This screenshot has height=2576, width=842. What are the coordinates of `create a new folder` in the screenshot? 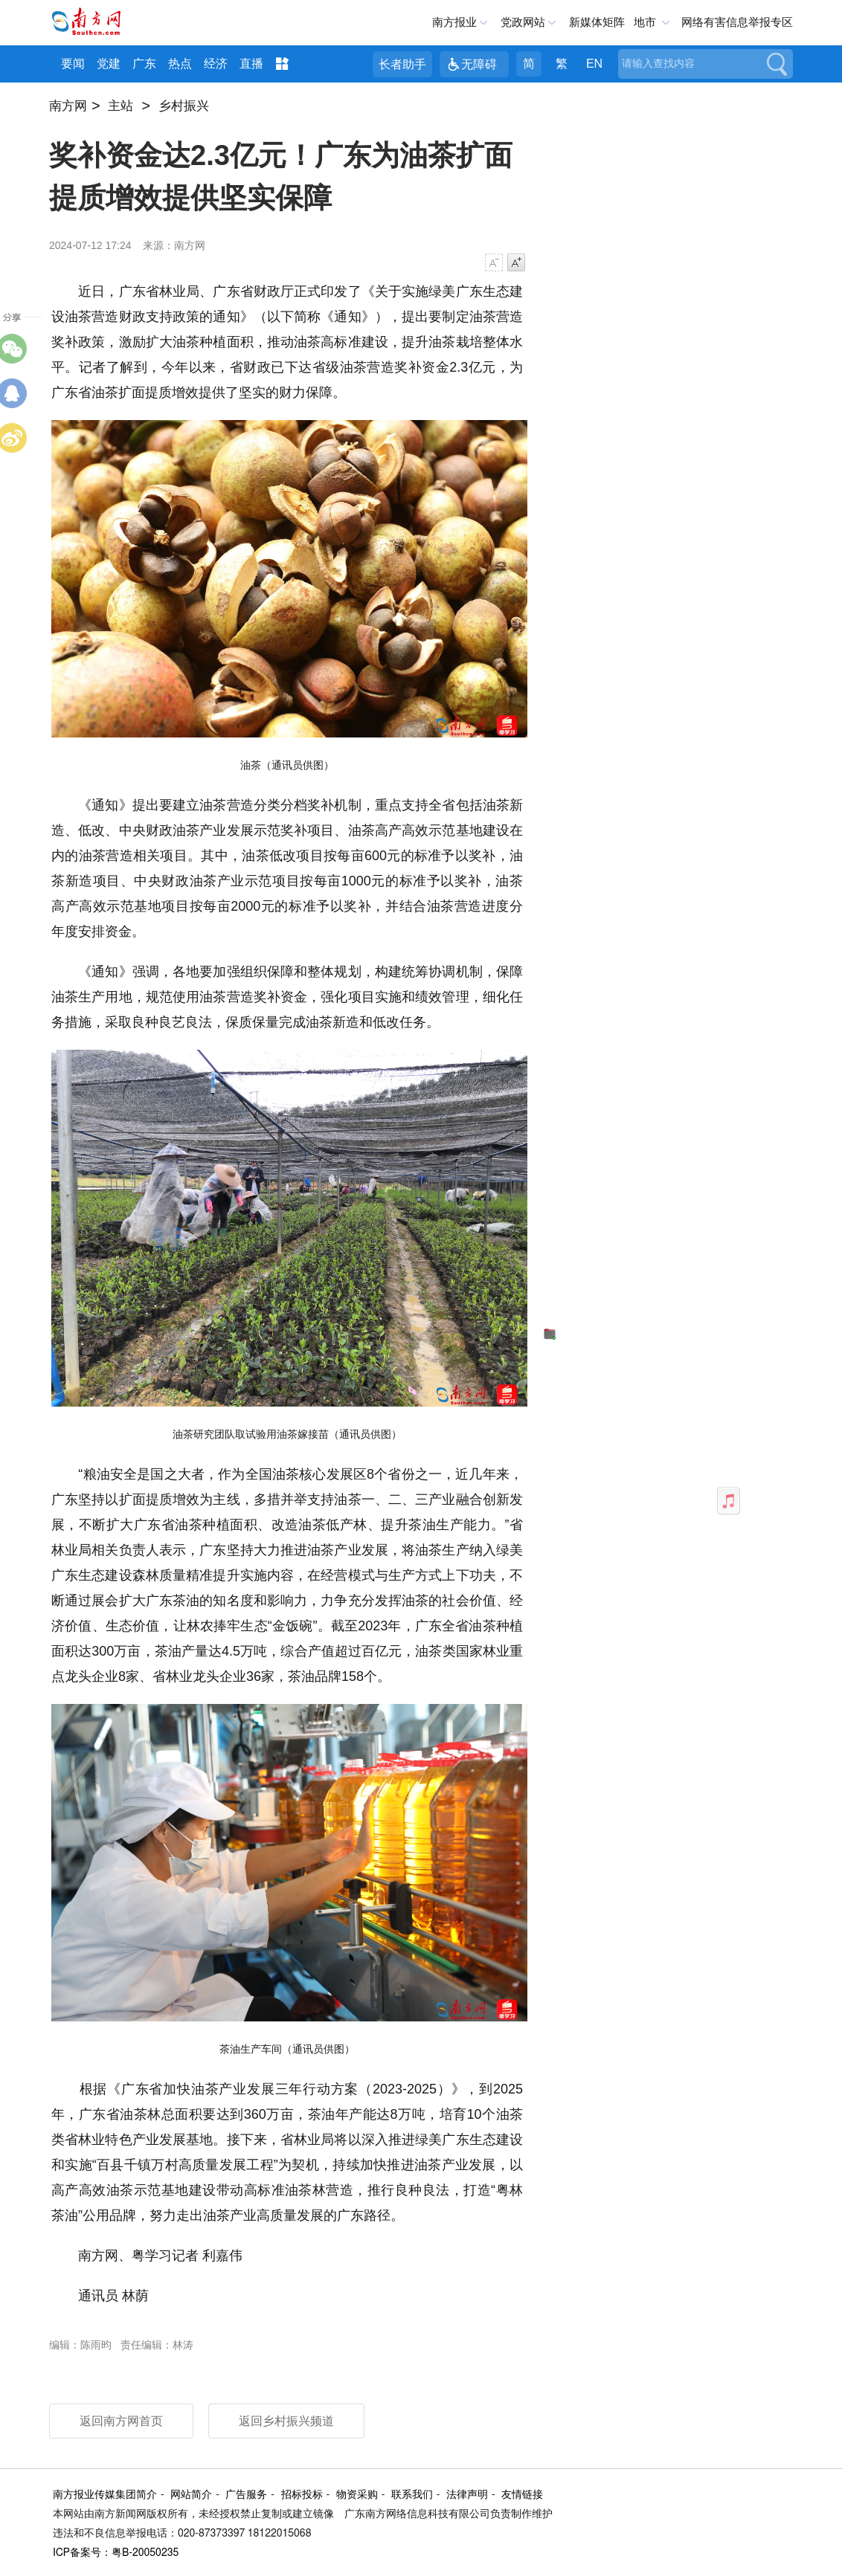 It's located at (550, 1334).